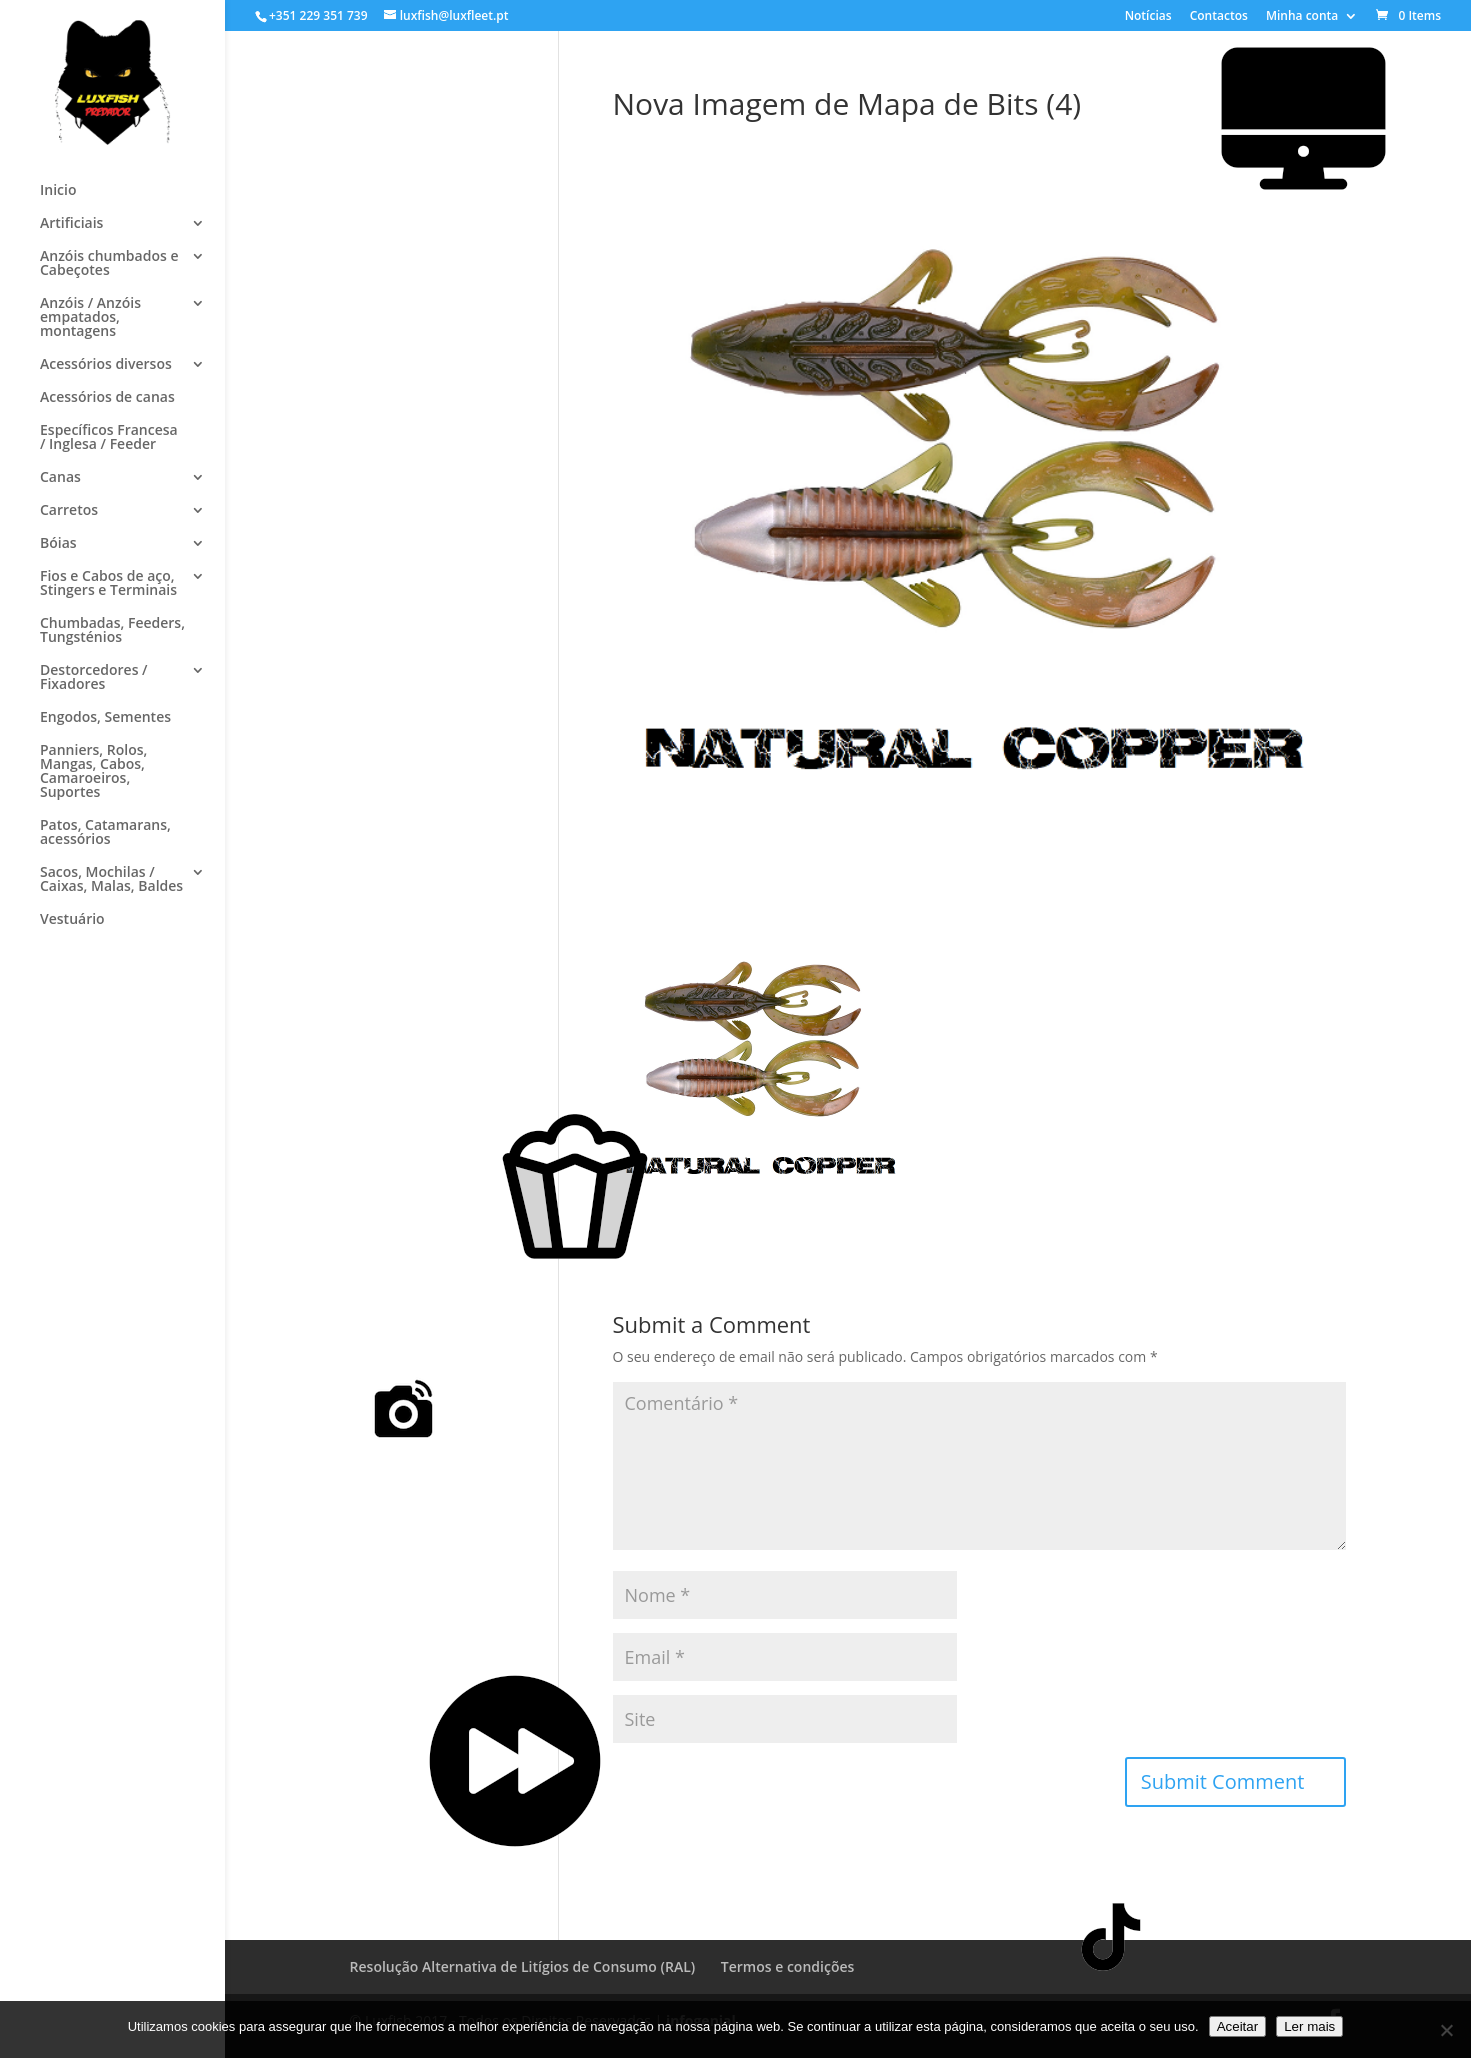 This screenshot has width=1471, height=2058. Describe the element at coordinates (515, 1761) in the screenshot. I see `skip forward to the next track` at that location.